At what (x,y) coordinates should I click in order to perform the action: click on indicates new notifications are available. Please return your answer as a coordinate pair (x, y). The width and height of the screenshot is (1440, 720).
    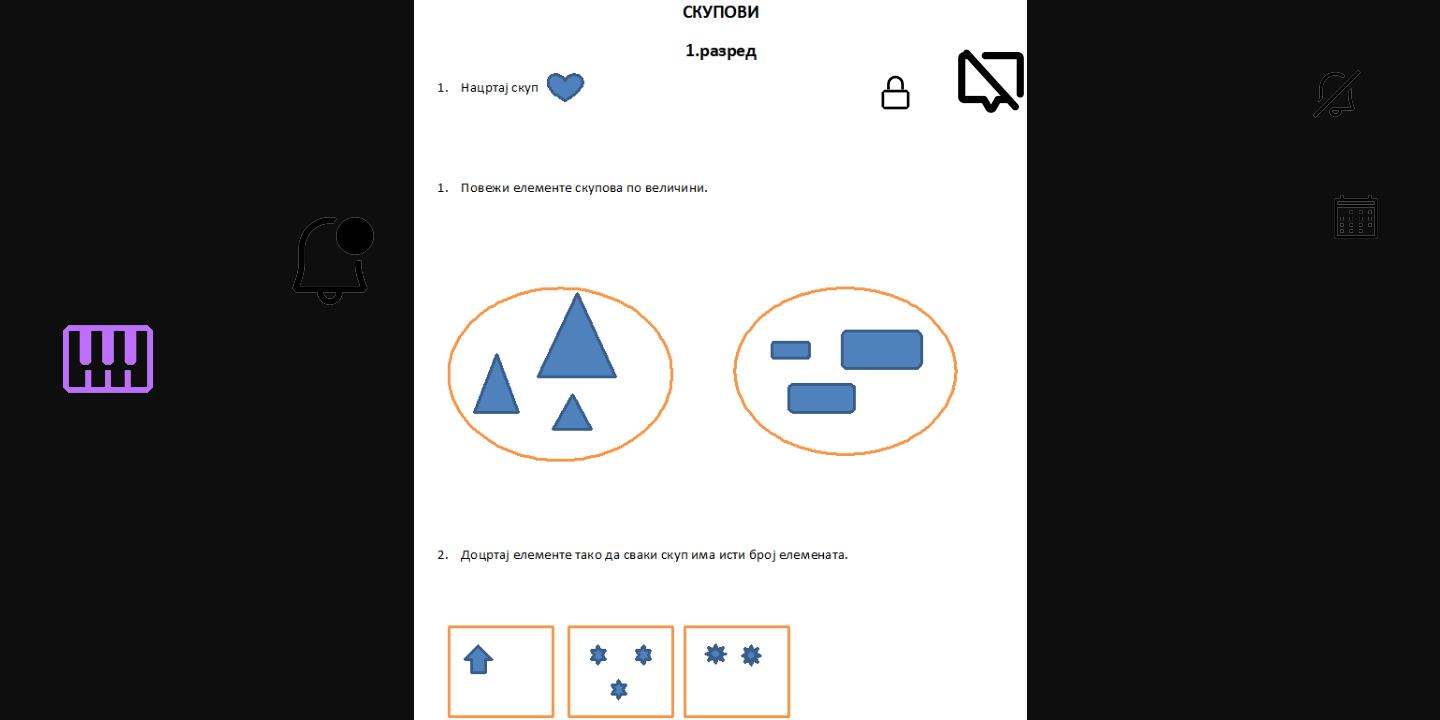
    Looking at the image, I should click on (330, 261).